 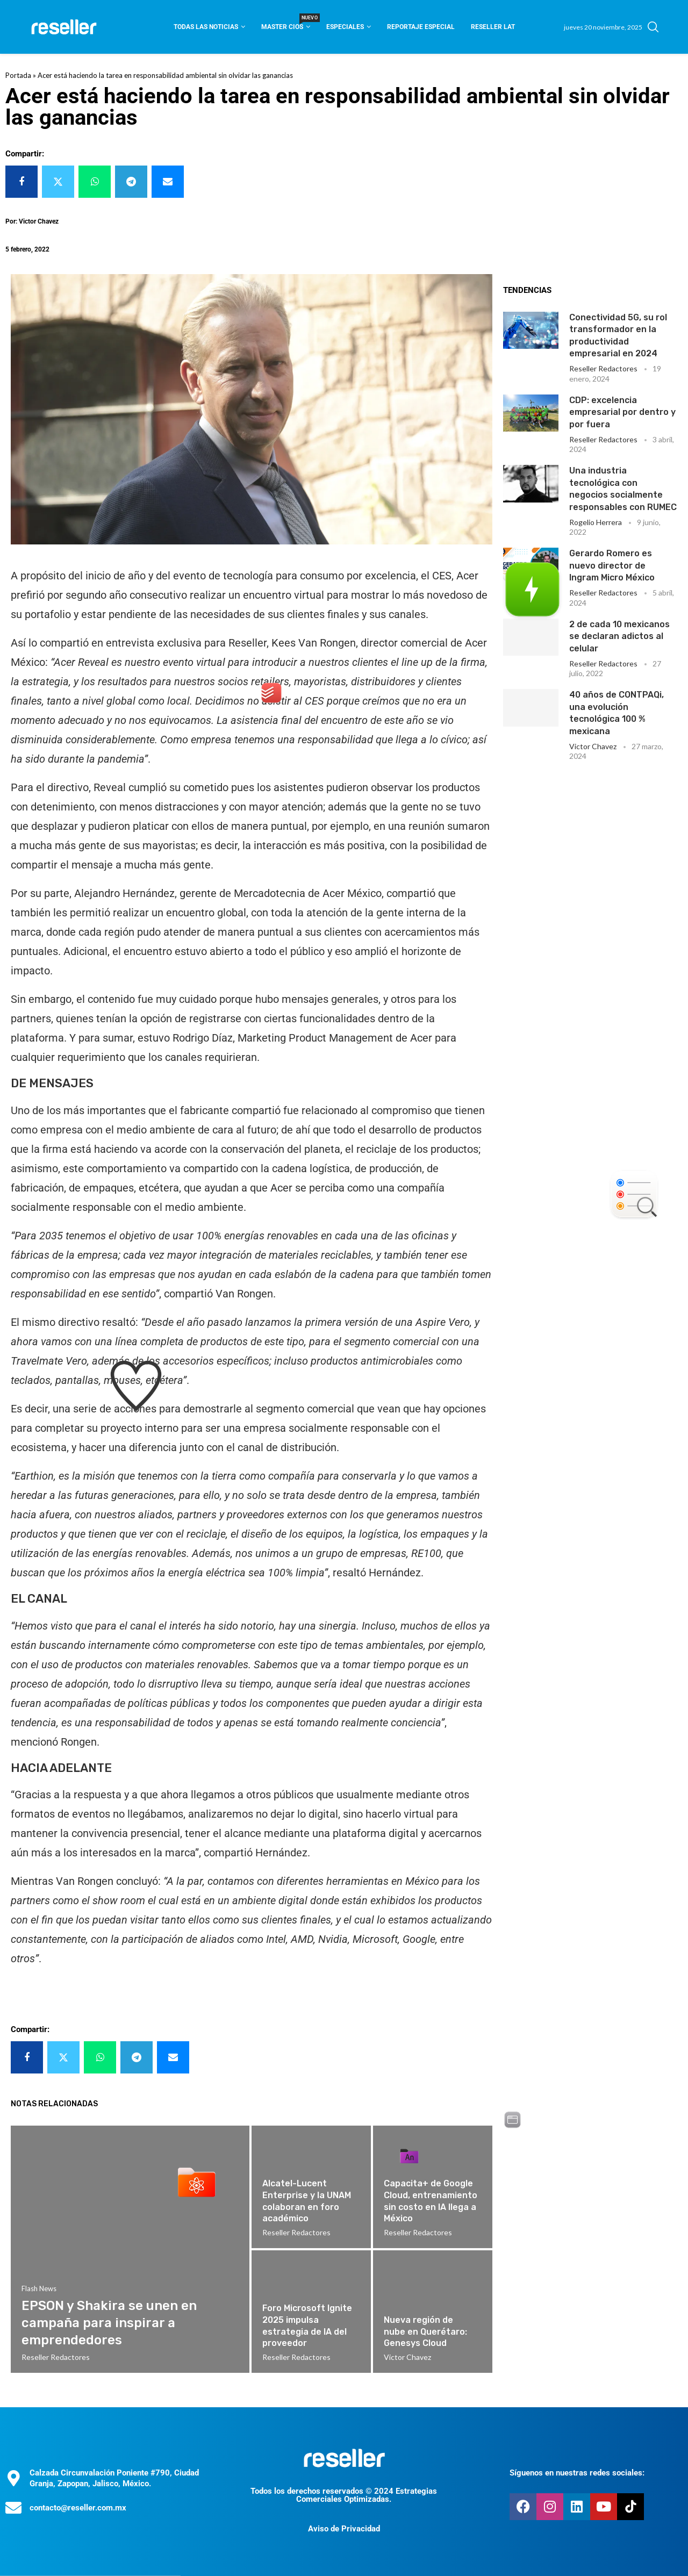 I want to click on open the log viewer application, so click(x=634, y=1194).